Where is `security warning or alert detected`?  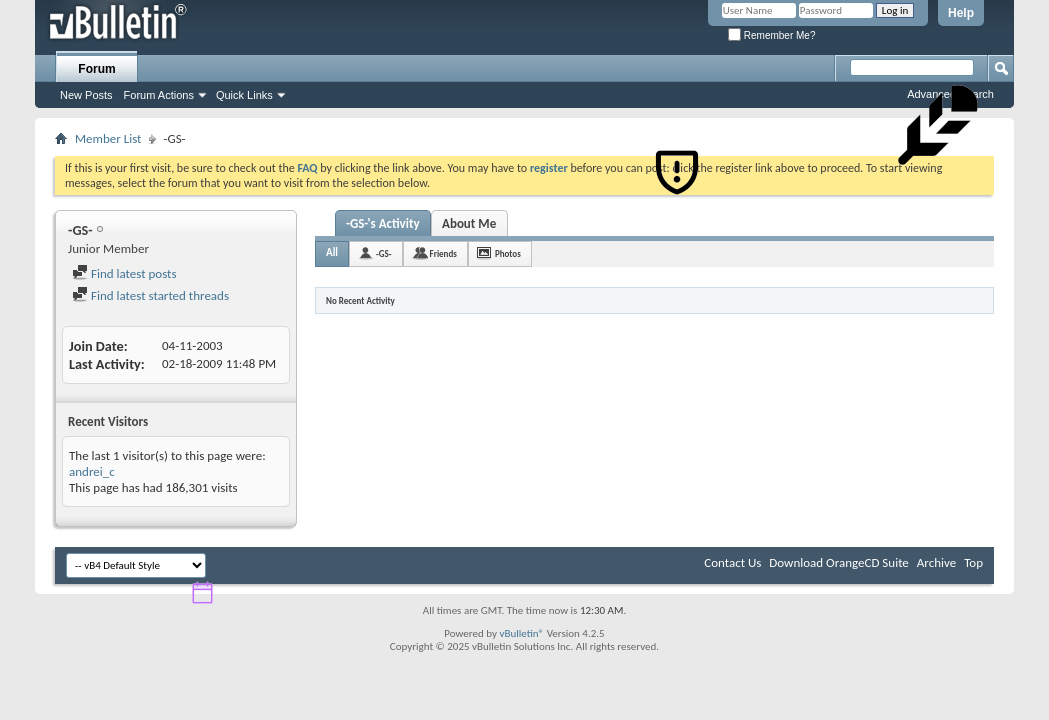 security warning or alert detected is located at coordinates (677, 170).